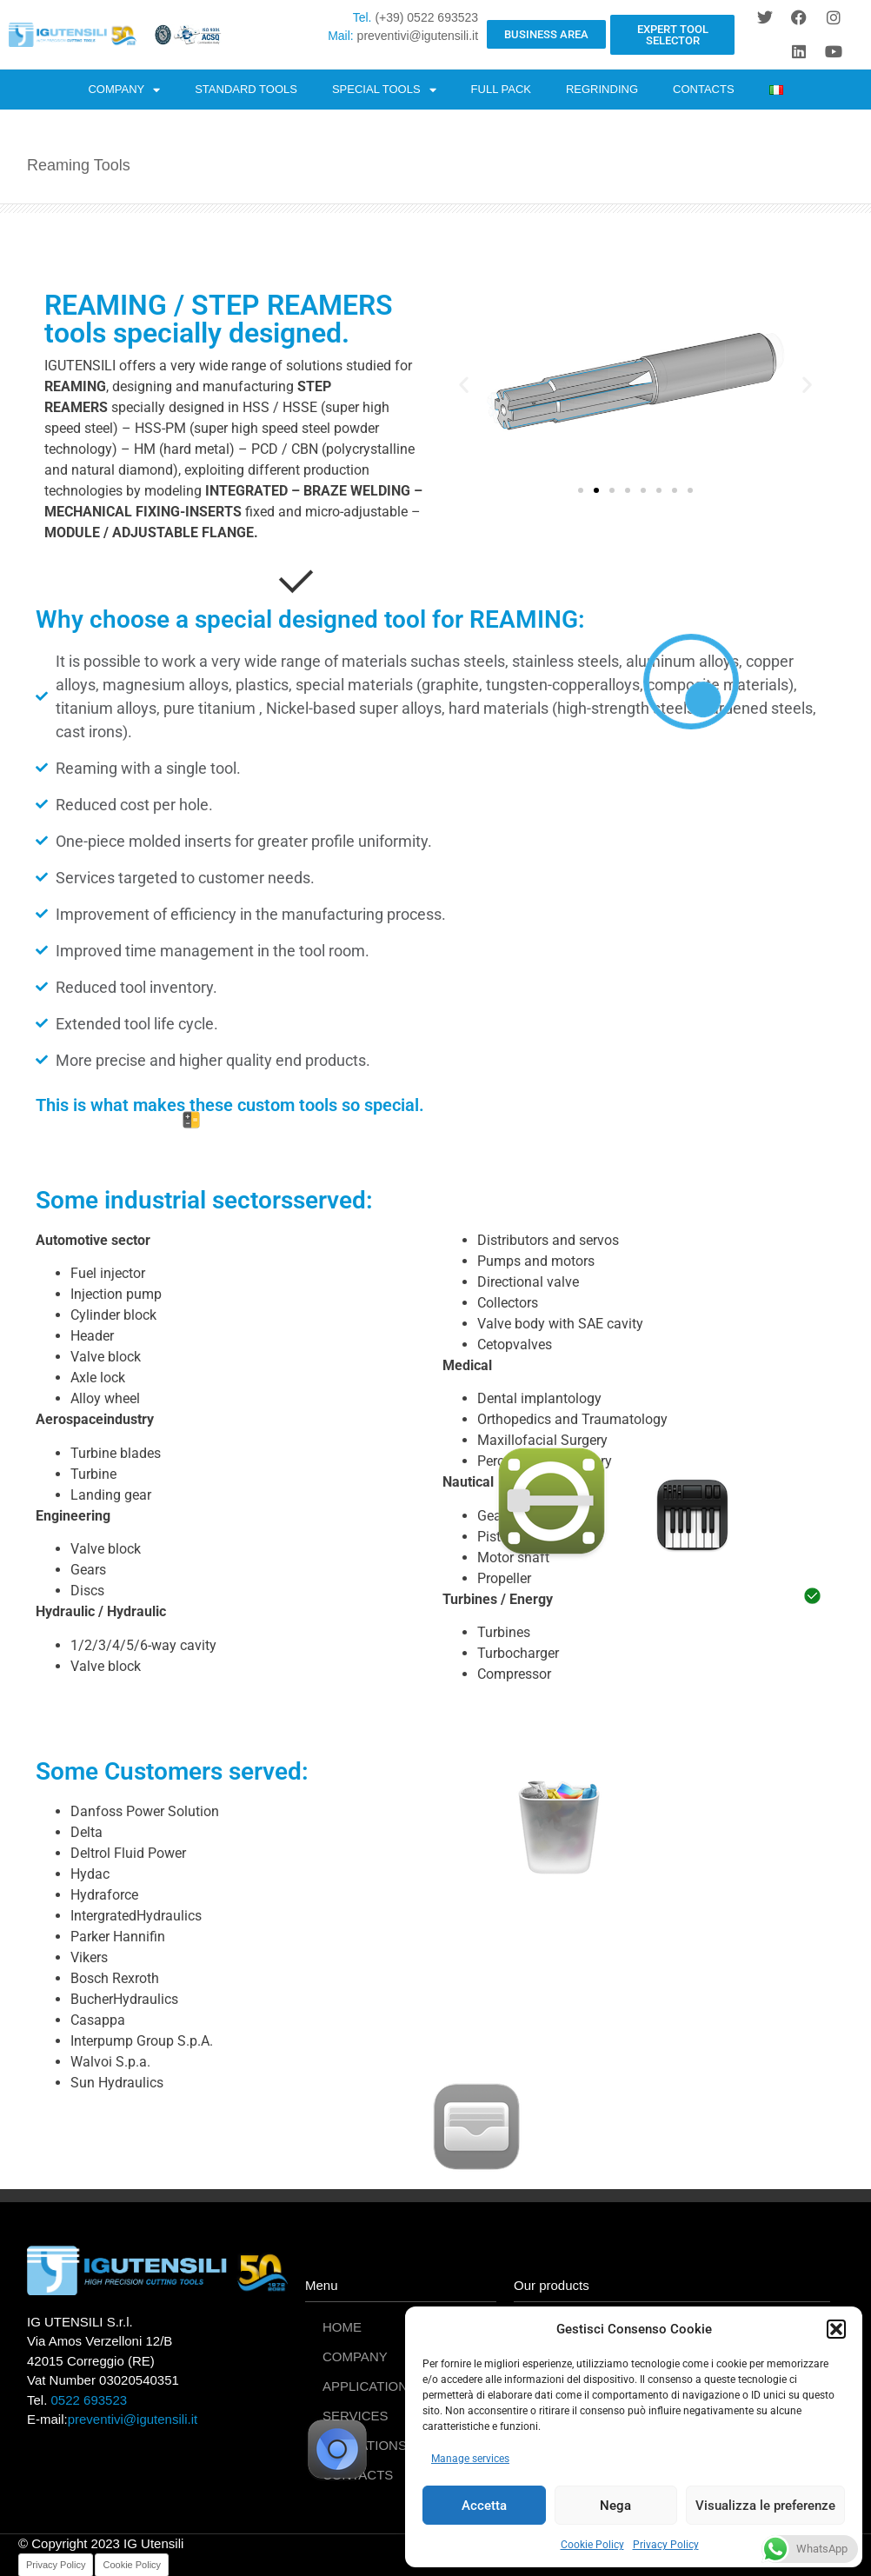 Image resolution: width=871 pixels, height=2576 pixels. Describe the element at coordinates (551, 1501) in the screenshot. I see `open LibreCAD application` at that location.